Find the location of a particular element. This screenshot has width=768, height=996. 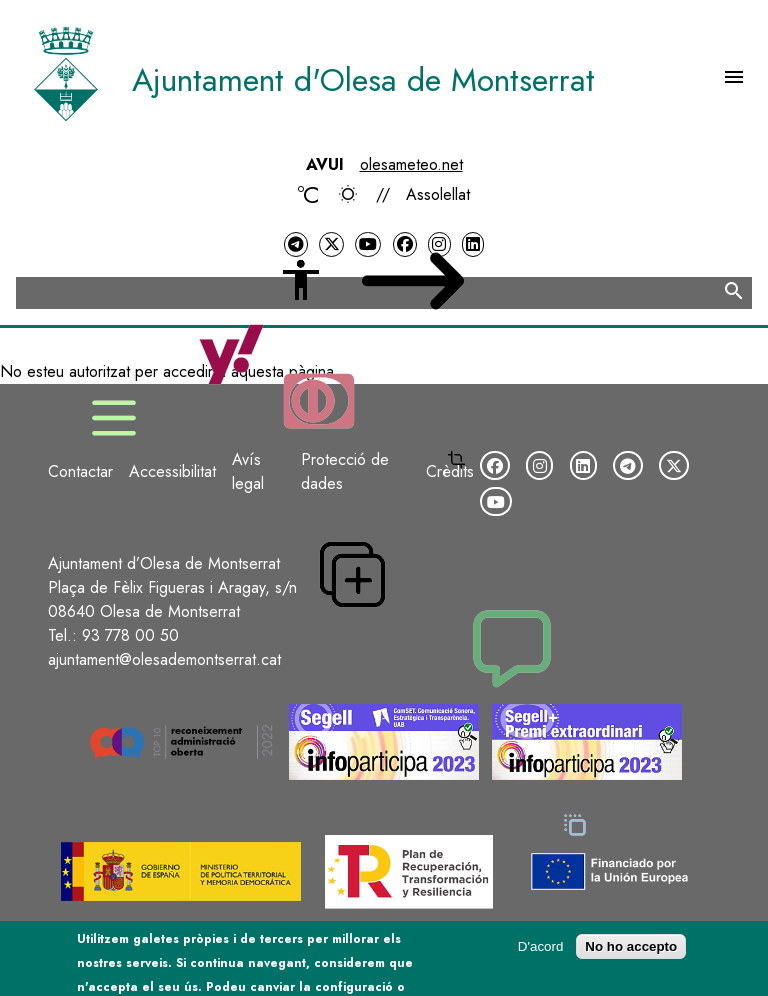

crop an image or photo is located at coordinates (456, 459).